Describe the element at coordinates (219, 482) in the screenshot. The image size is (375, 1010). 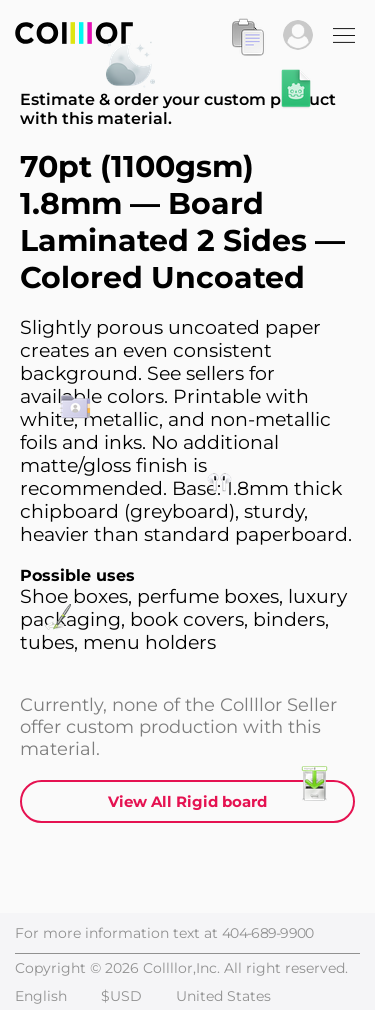
I see `connect wireless earbuds via bluetooth` at that location.